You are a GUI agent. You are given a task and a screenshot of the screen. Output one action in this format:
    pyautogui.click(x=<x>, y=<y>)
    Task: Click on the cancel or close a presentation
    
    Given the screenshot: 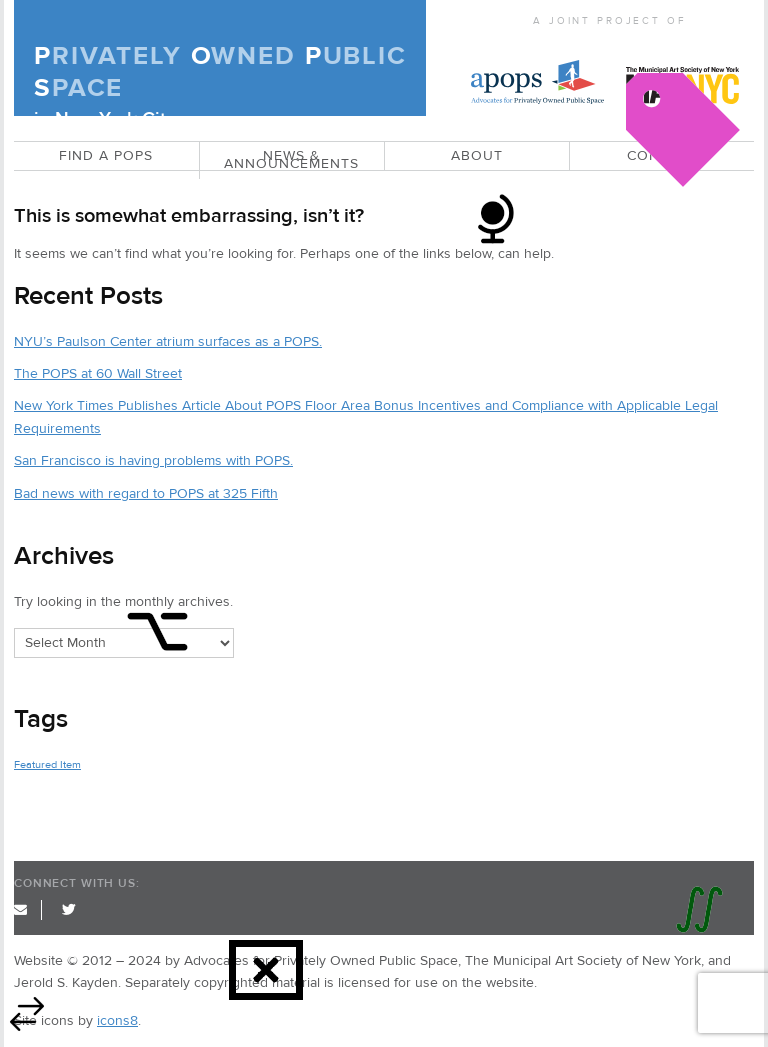 What is the action you would take?
    pyautogui.click(x=266, y=970)
    